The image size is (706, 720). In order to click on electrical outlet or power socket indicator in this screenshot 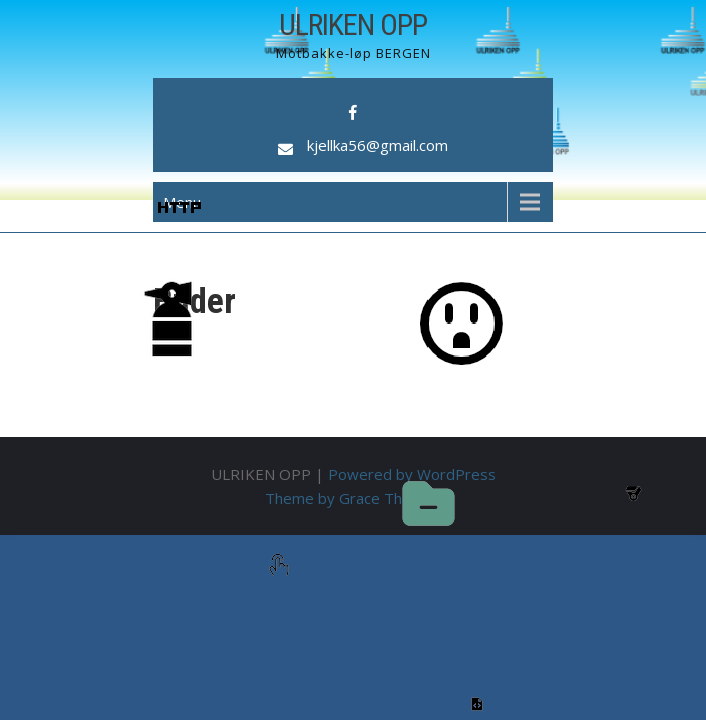, I will do `click(461, 323)`.